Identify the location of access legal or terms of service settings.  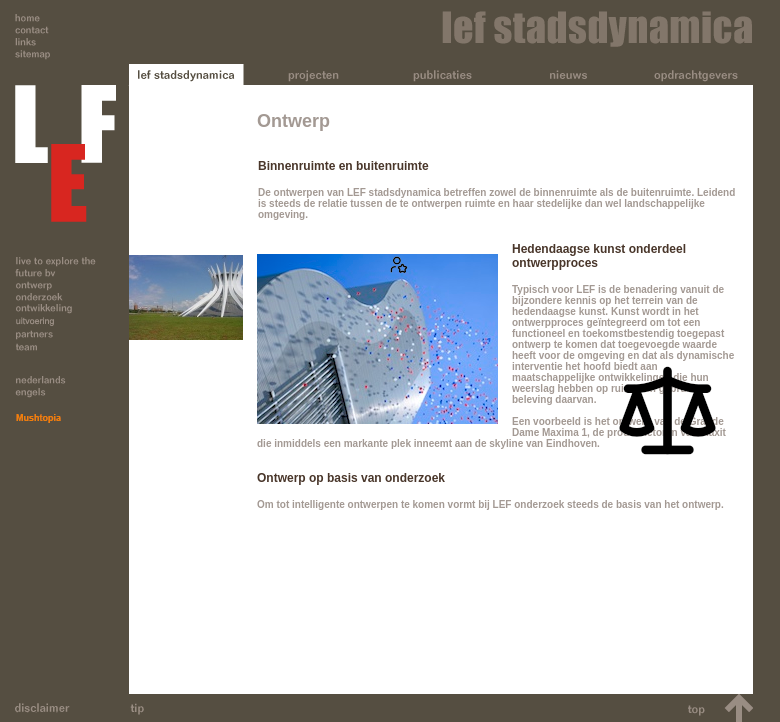
(667, 410).